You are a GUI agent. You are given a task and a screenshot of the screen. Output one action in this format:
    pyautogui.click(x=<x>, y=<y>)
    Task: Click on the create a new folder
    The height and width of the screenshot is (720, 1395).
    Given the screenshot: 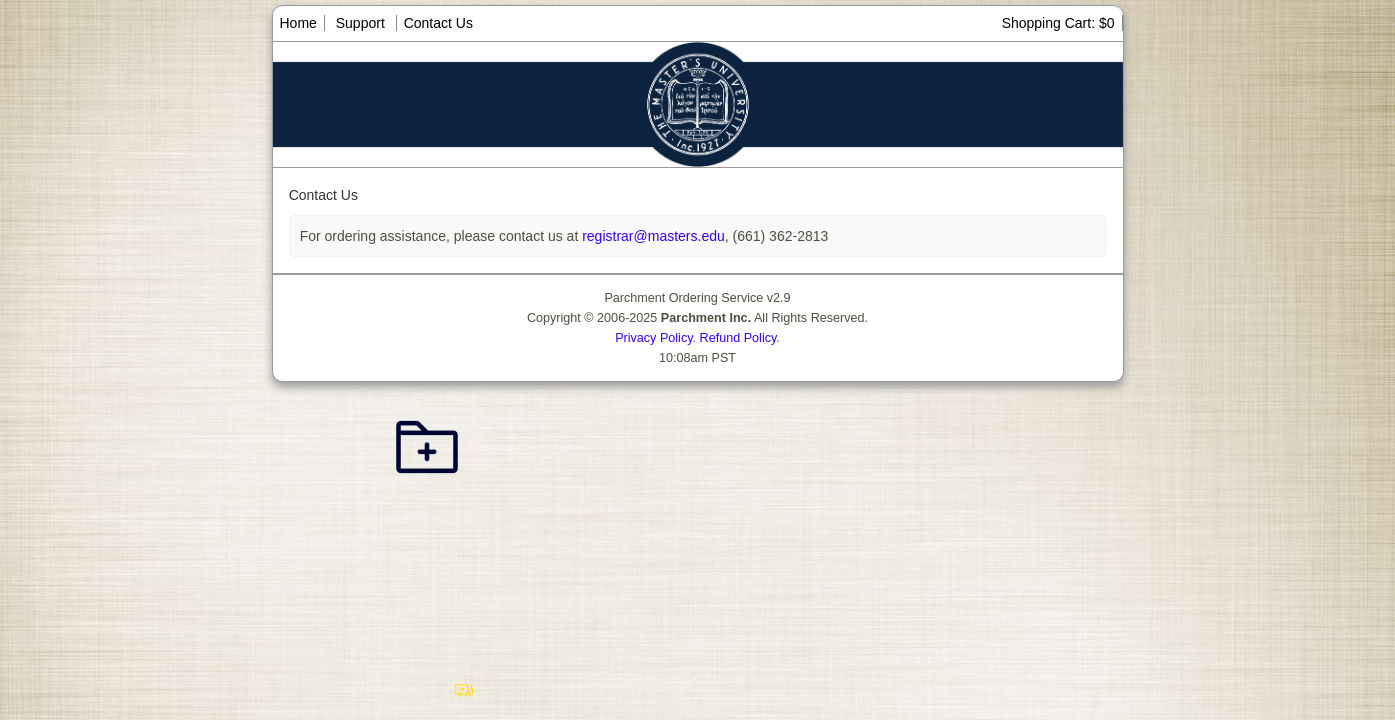 What is the action you would take?
    pyautogui.click(x=427, y=447)
    